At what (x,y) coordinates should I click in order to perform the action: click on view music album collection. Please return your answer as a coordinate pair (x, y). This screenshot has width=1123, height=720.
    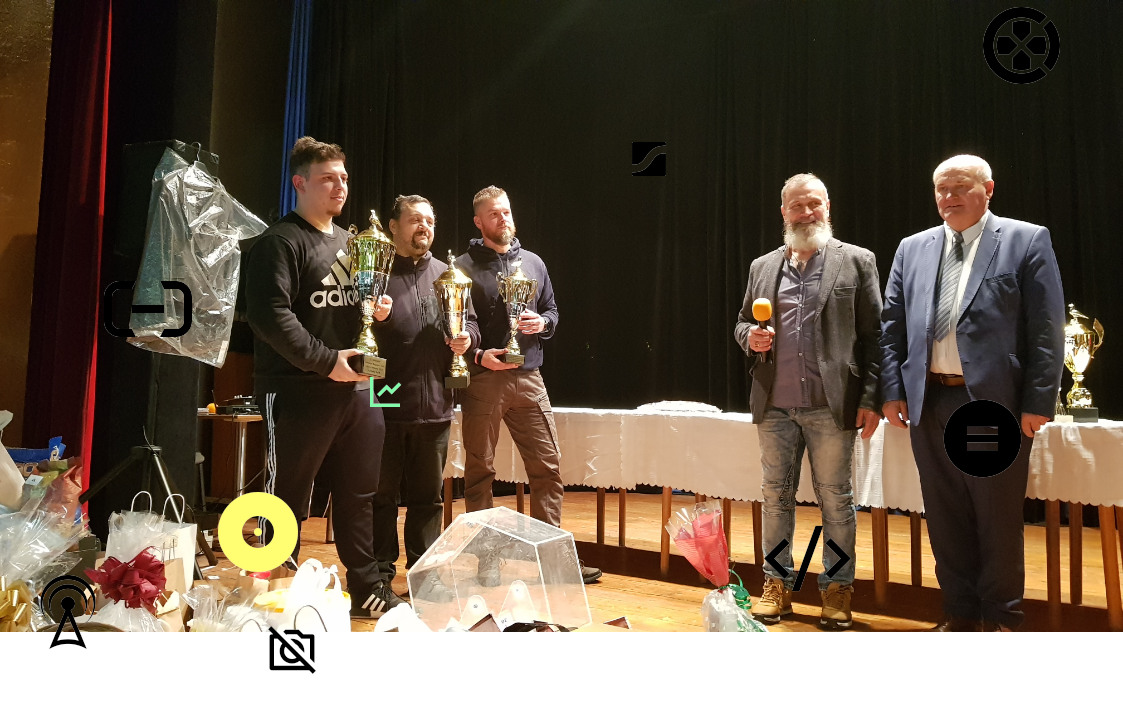
    Looking at the image, I should click on (258, 532).